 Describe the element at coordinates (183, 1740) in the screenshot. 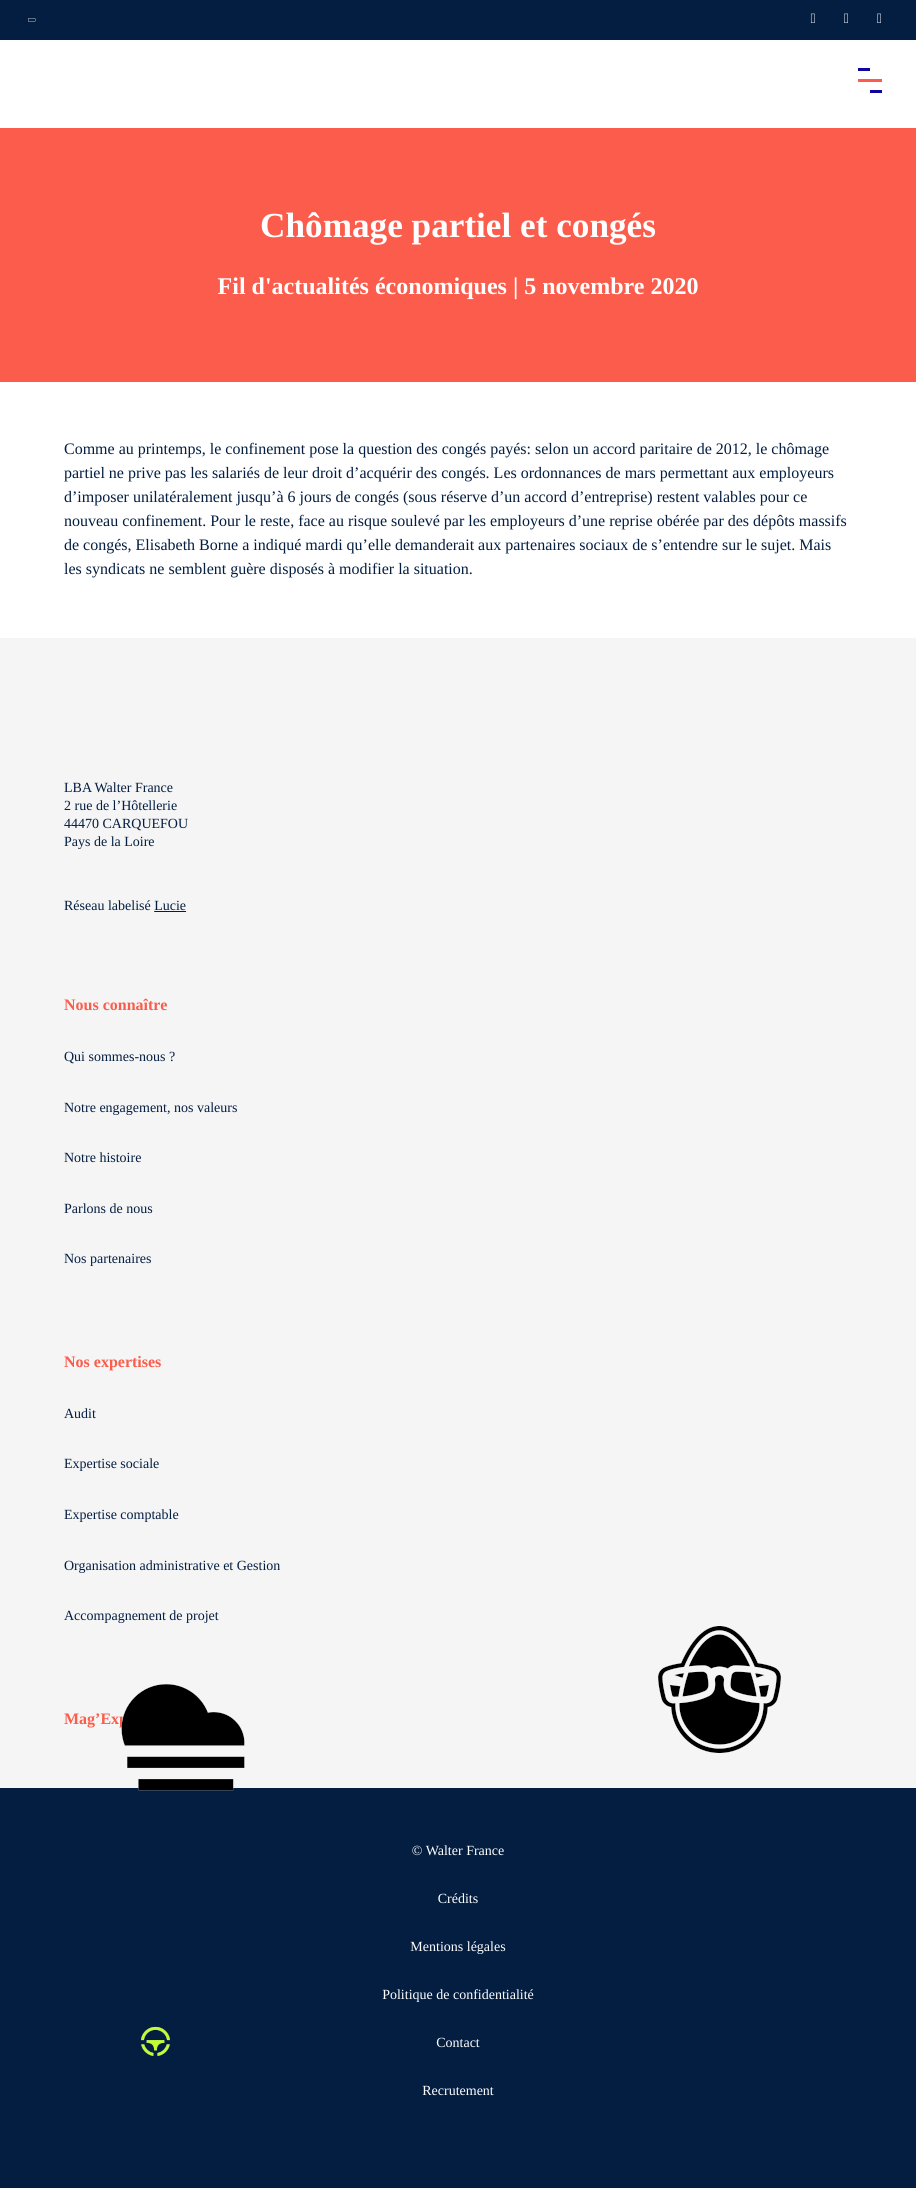

I see `indicates foggy weather conditions` at that location.